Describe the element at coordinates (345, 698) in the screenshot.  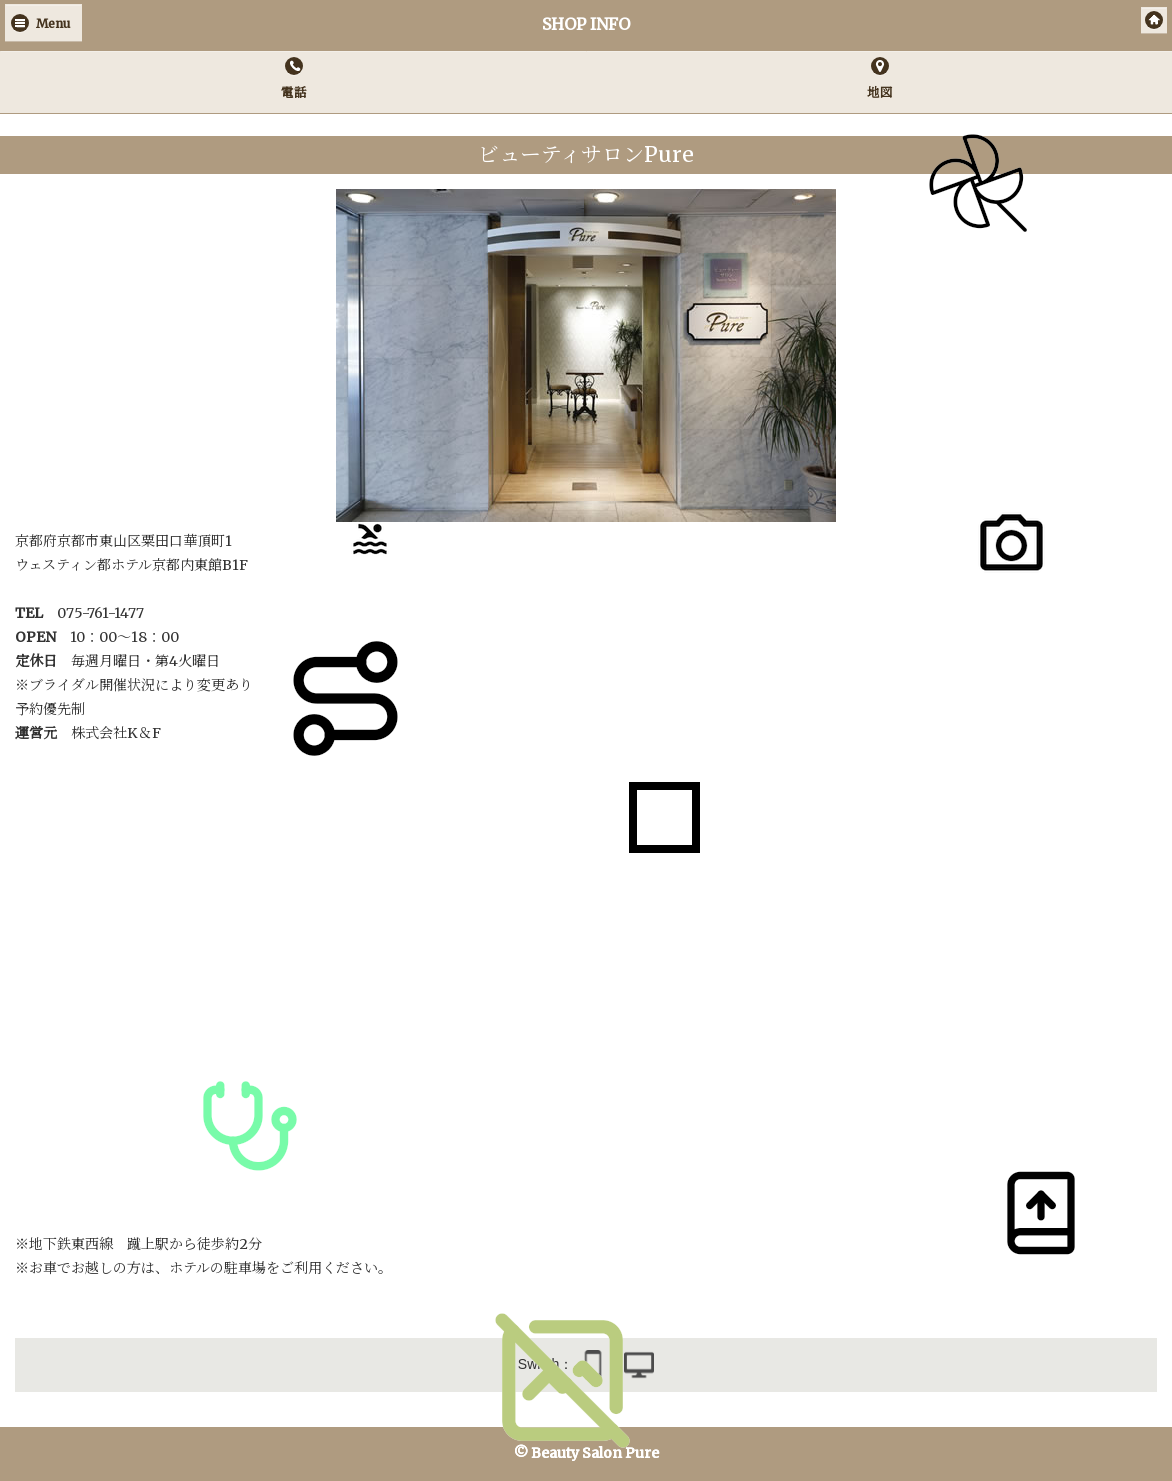
I see `view directions or navigation route` at that location.